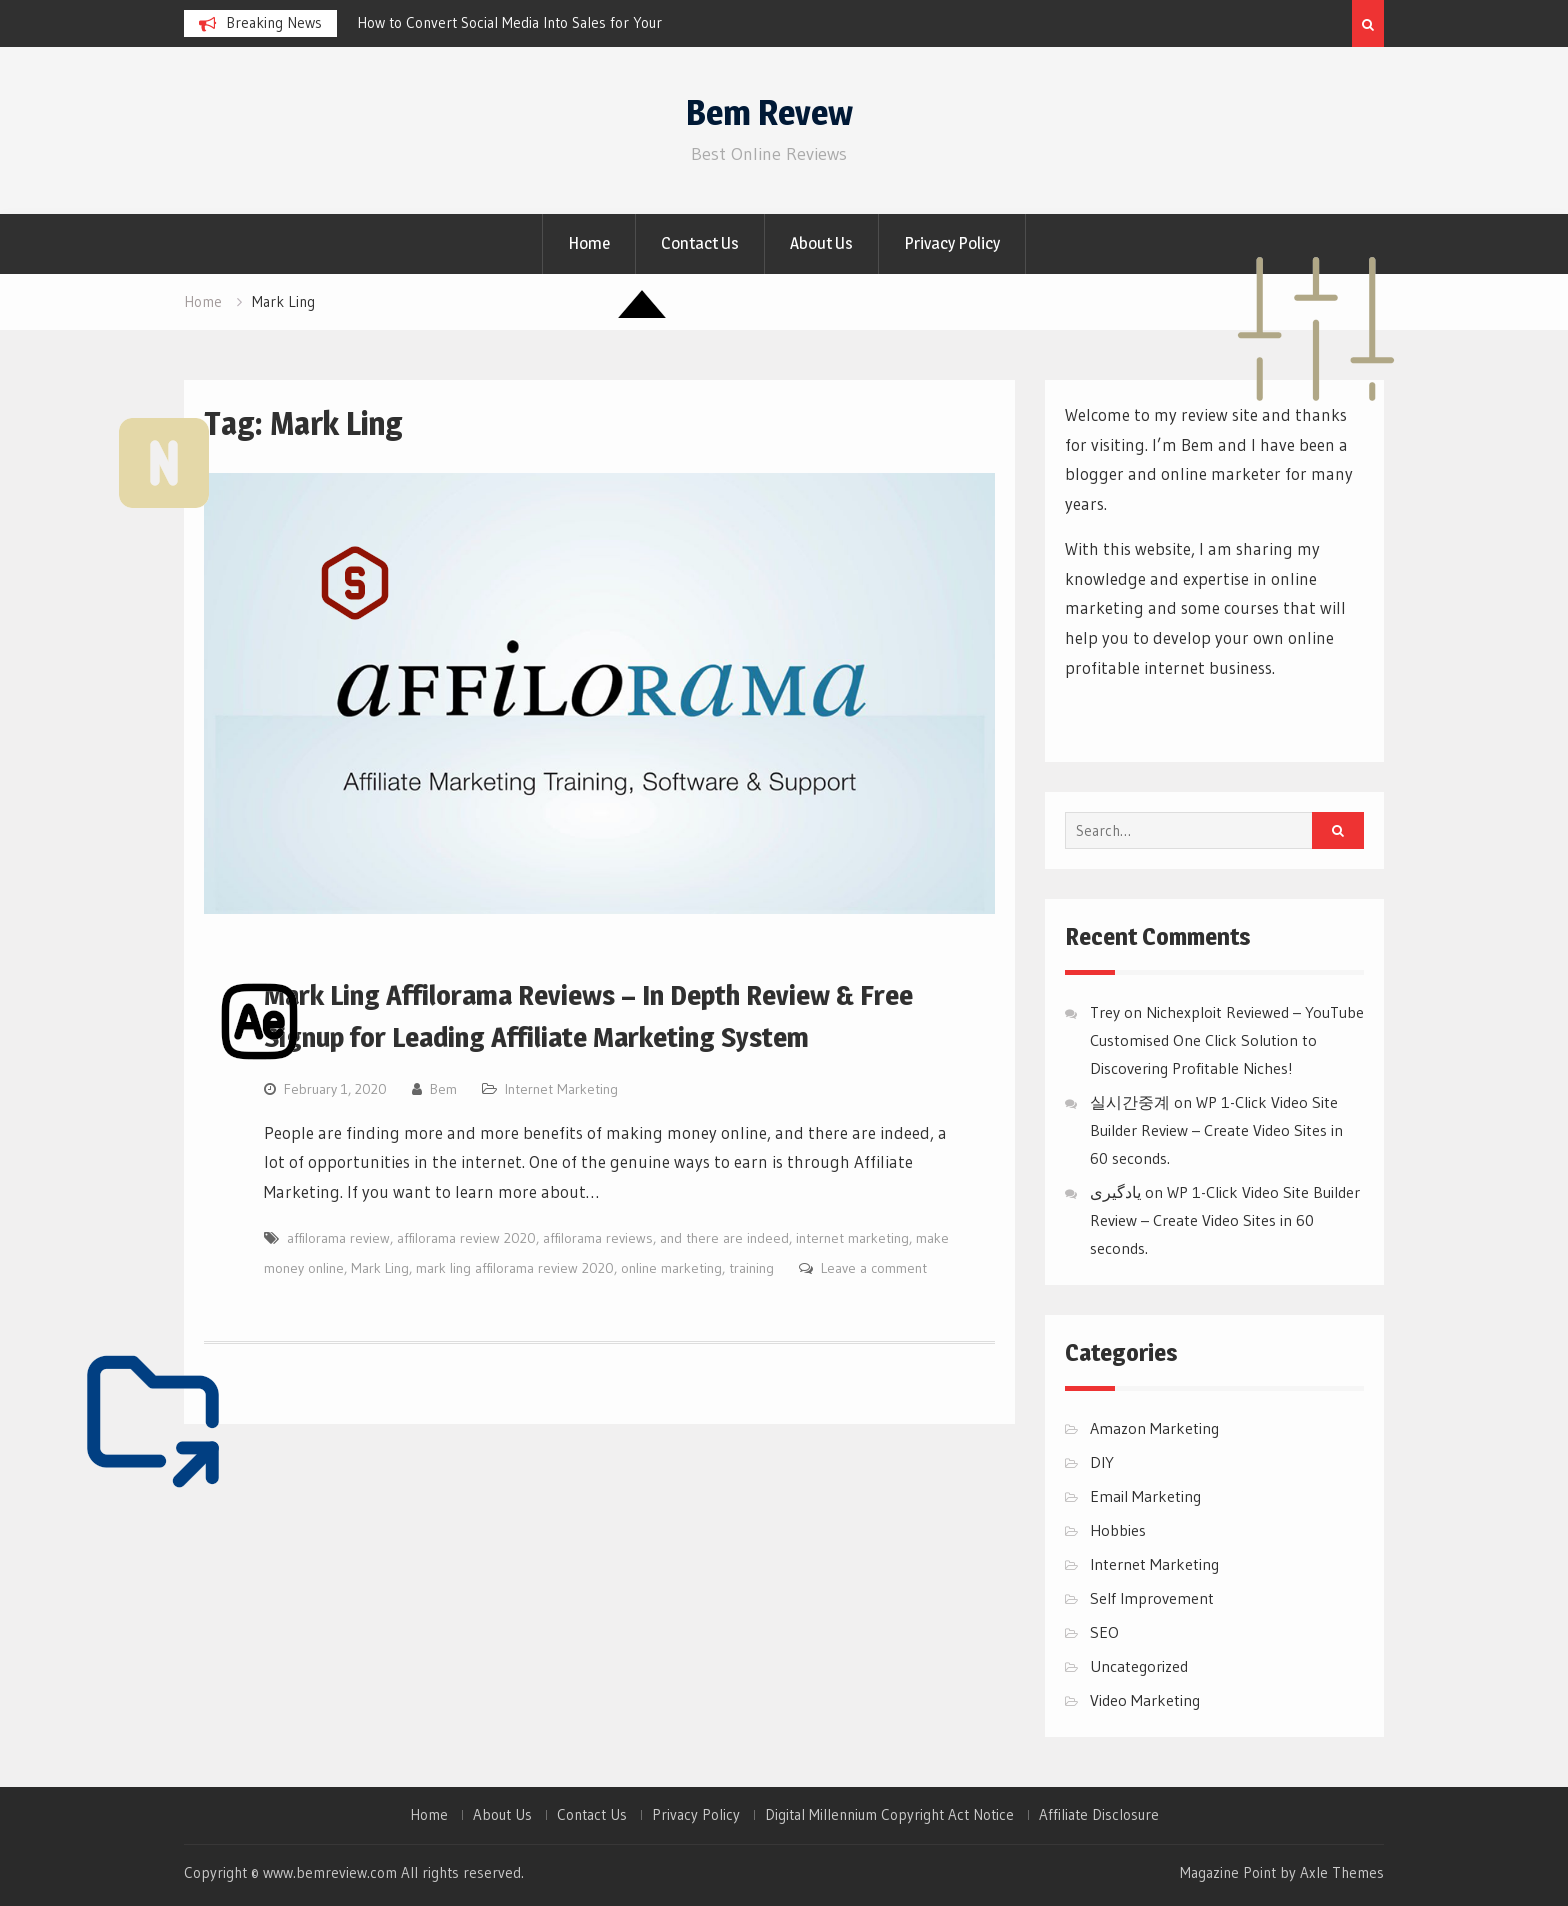  I want to click on open Adobe After Effects, so click(259, 1021).